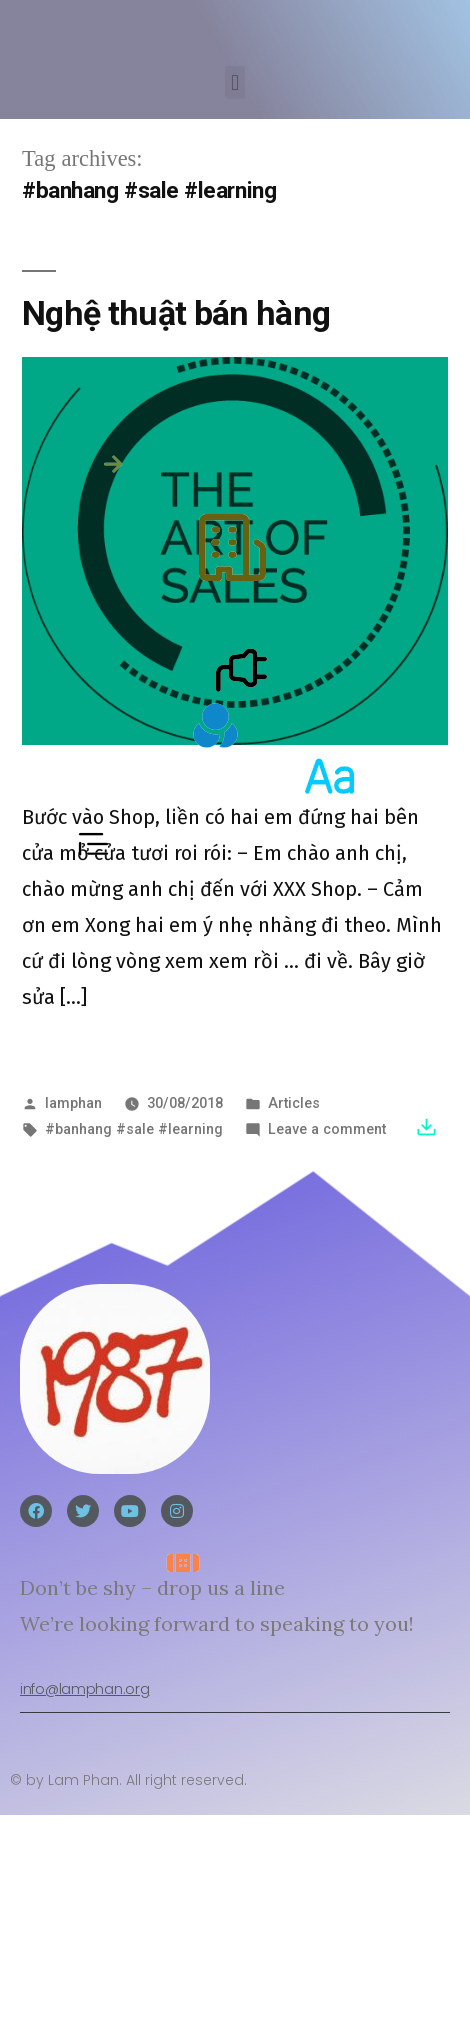  Describe the element at coordinates (112, 464) in the screenshot. I see `navigate to the next item or page` at that location.